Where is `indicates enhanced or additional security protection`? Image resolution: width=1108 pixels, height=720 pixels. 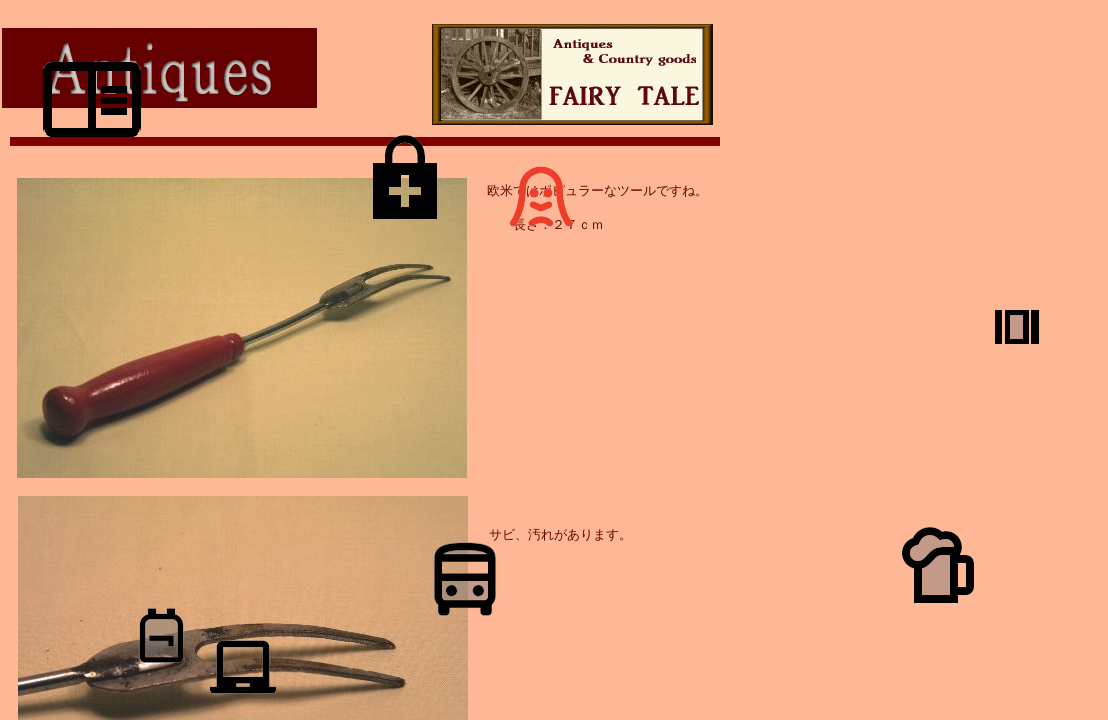
indicates enhanced or additional security protection is located at coordinates (405, 179).